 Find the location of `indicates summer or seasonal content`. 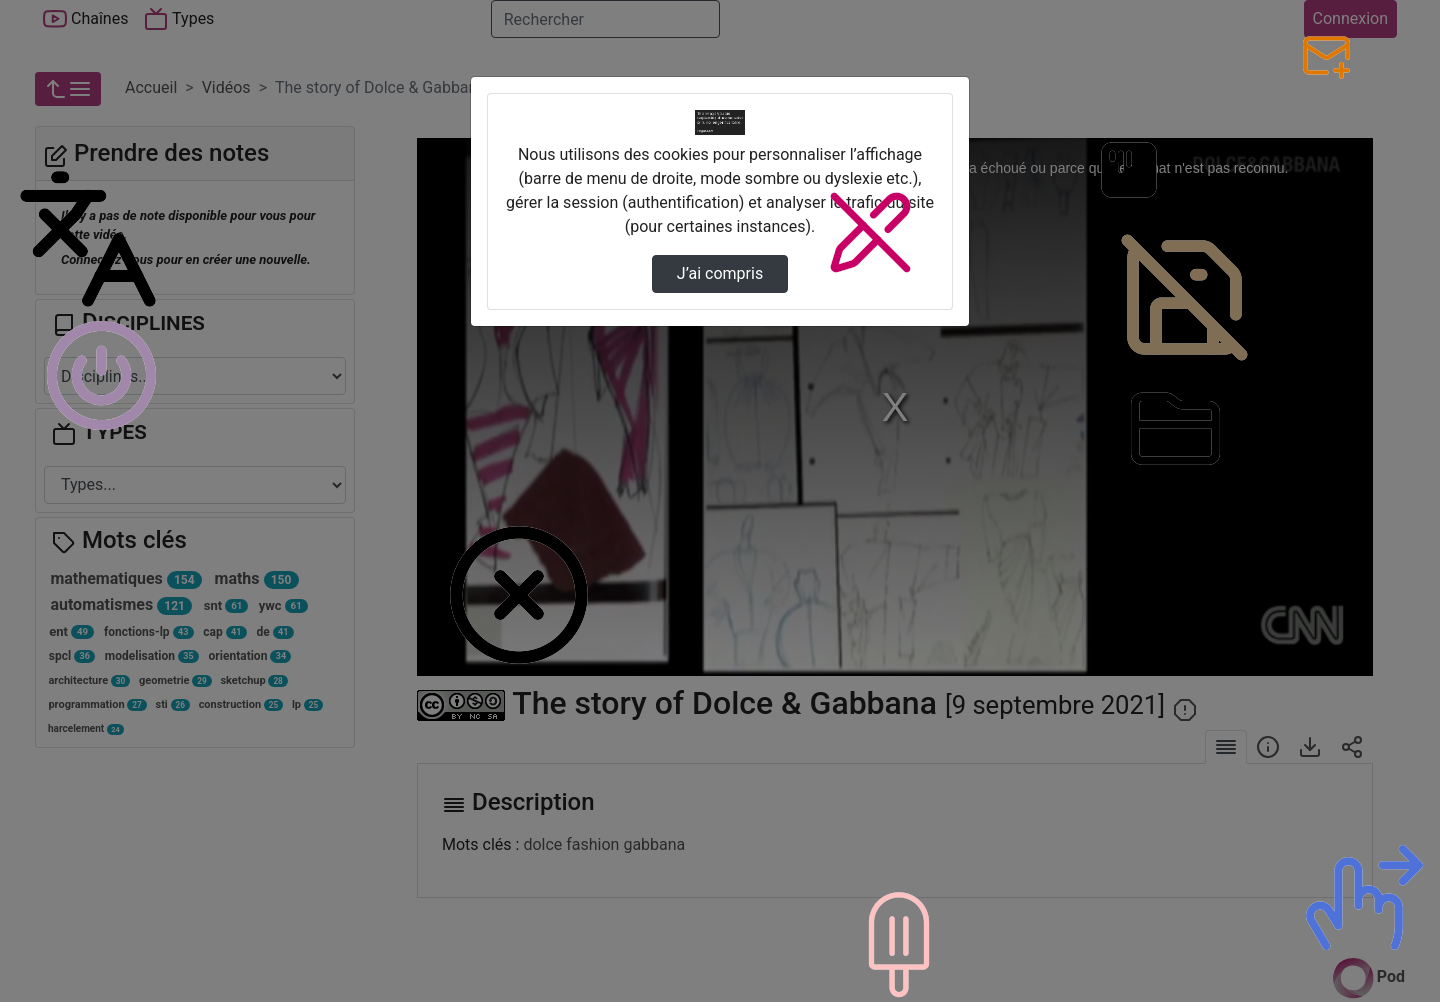

indicates summer or seasonal content is located at coordinates (899, 943).